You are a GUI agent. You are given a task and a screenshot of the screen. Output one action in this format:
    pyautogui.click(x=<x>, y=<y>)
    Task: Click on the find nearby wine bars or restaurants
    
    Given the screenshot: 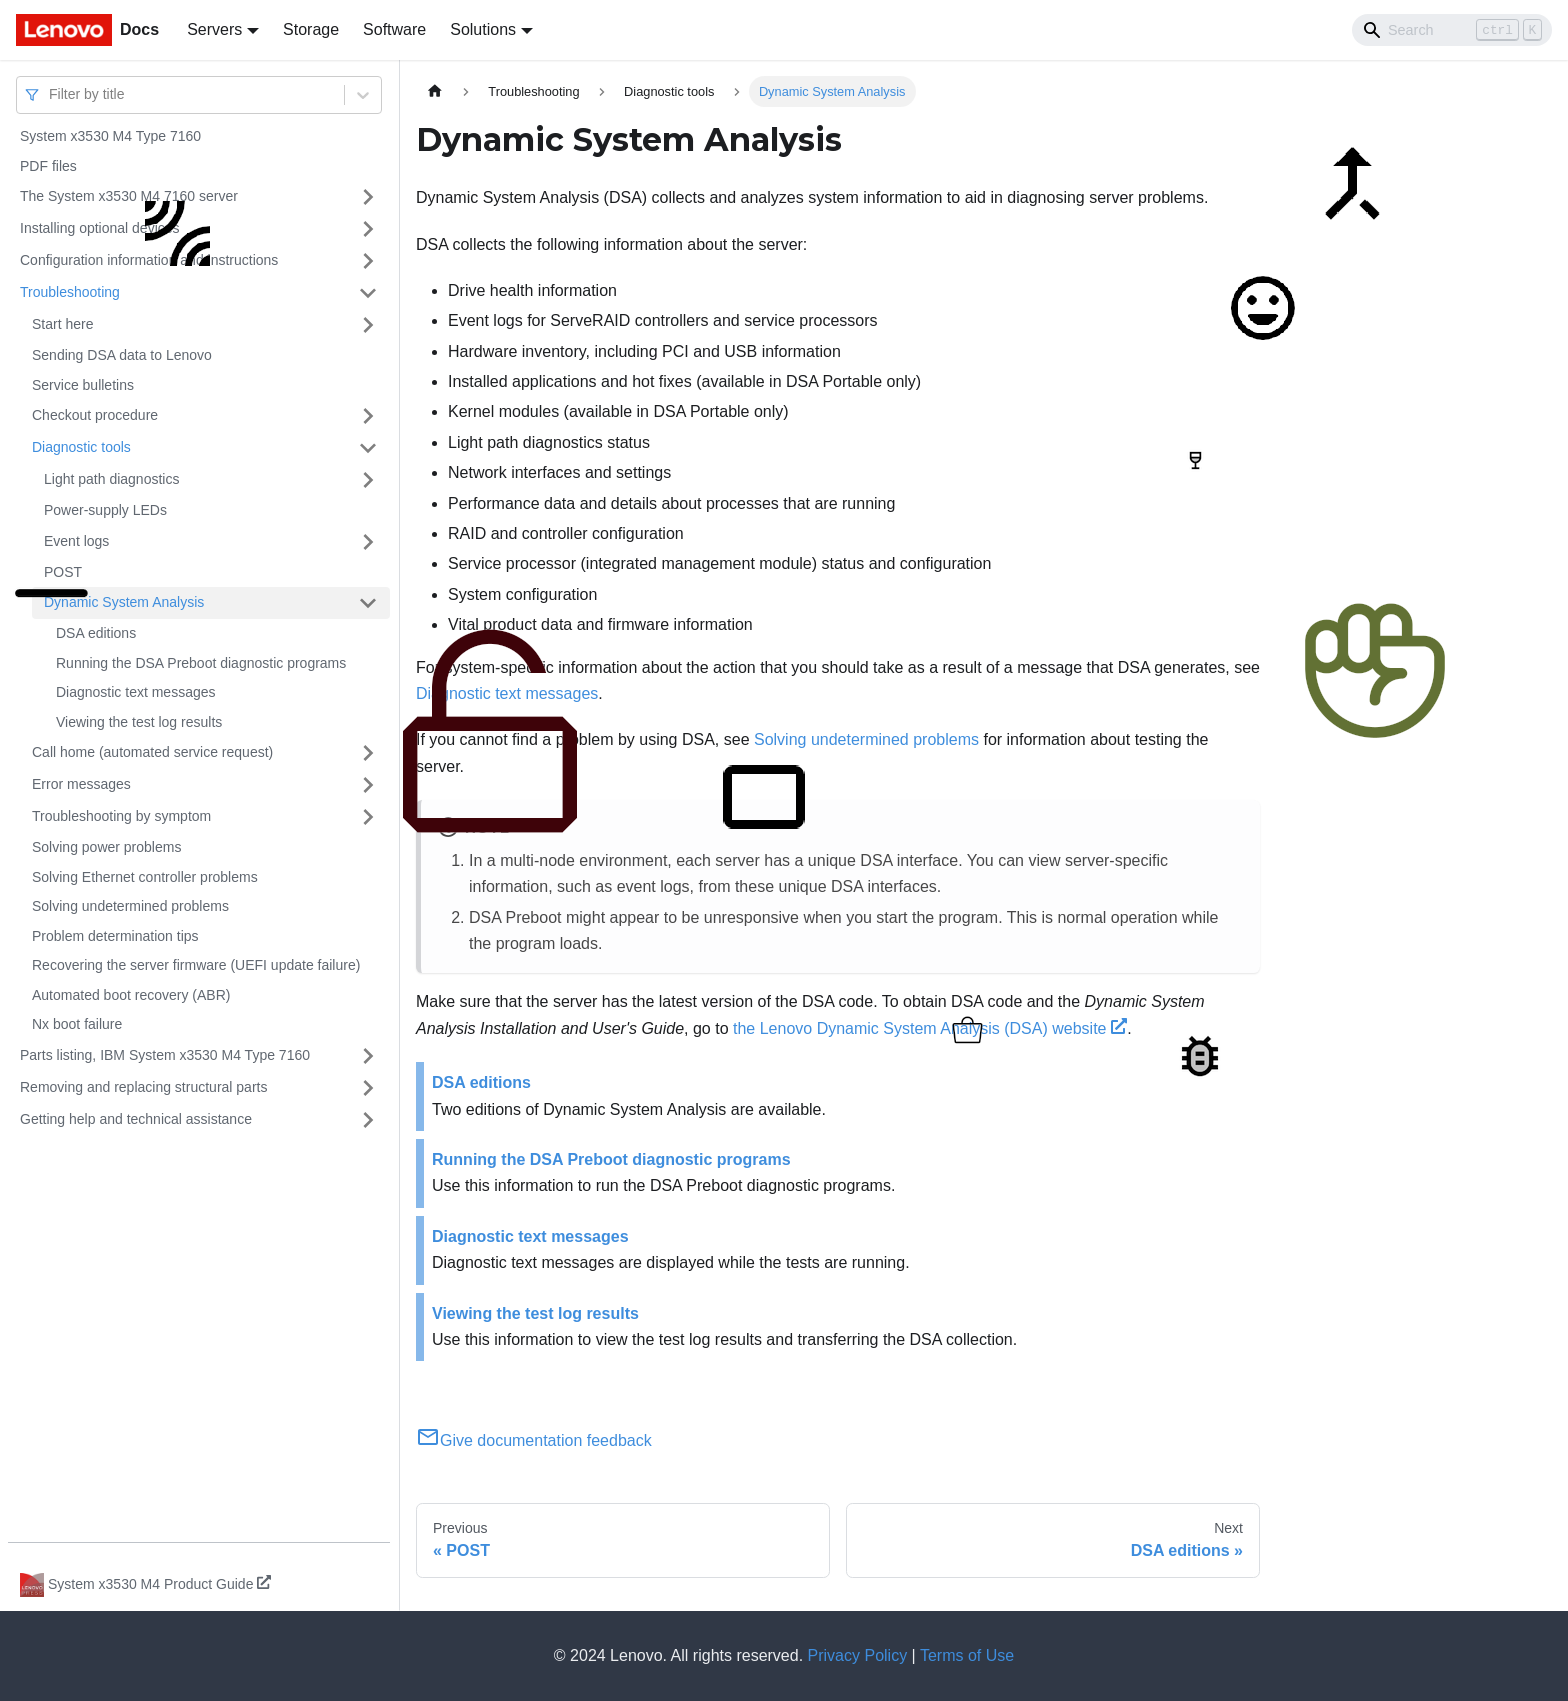 What is the action you would take?
    pyautogui.click(x=1195, y=460)
    